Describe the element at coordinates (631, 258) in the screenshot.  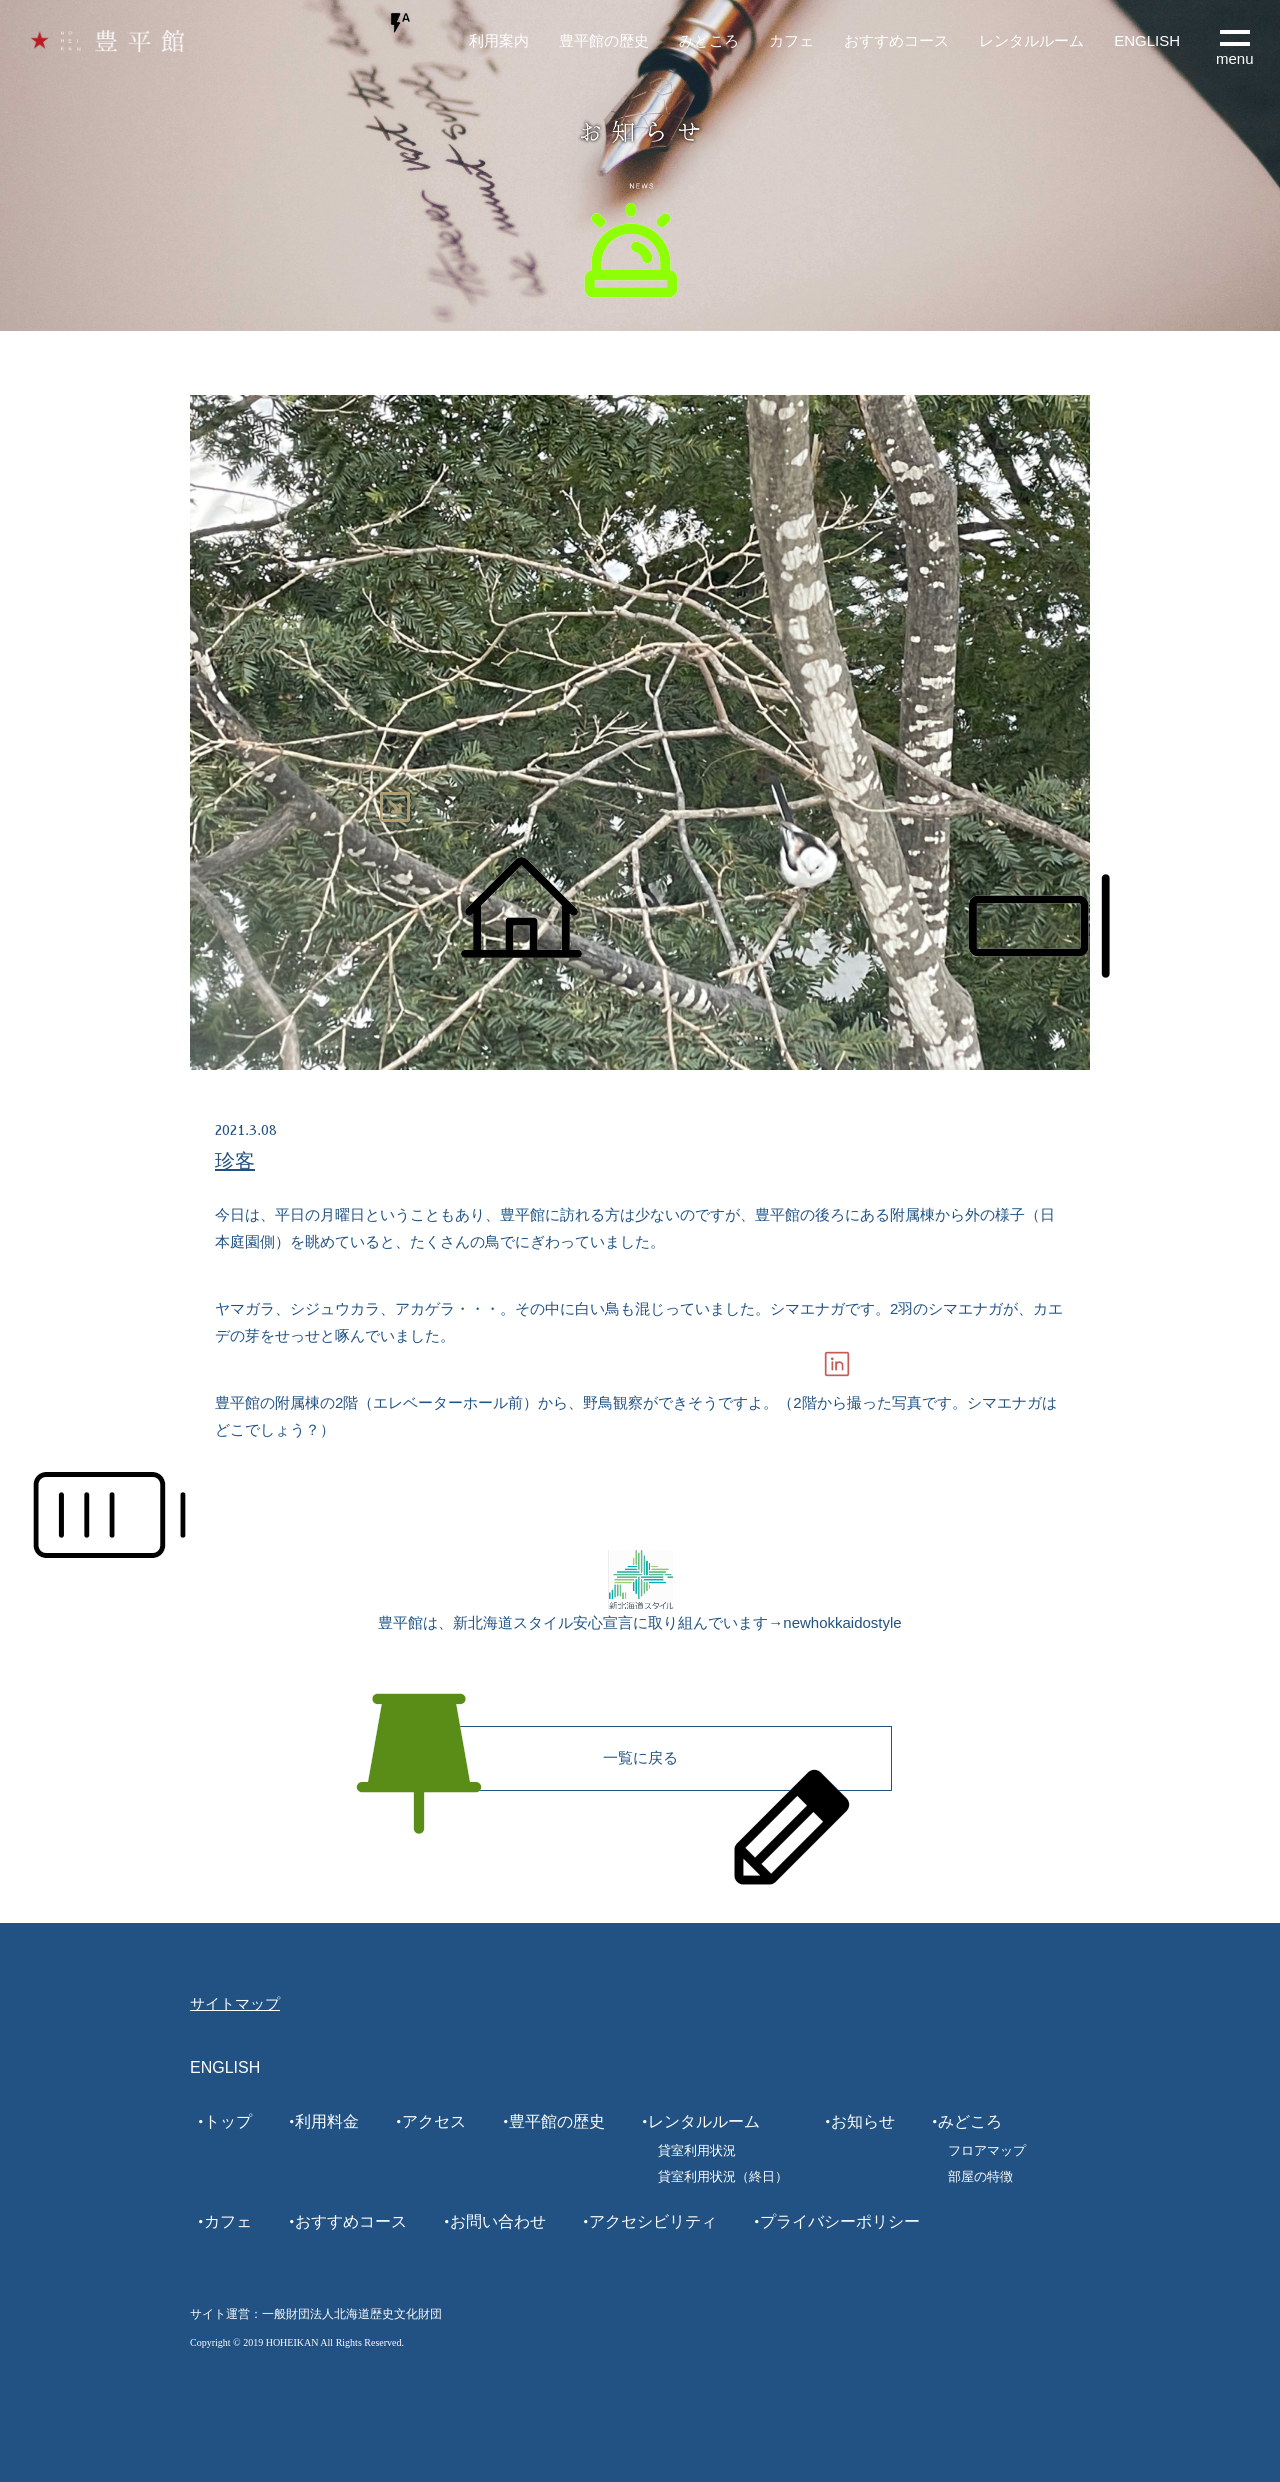
I see `indicates an active alert or emergency notification` at that location.